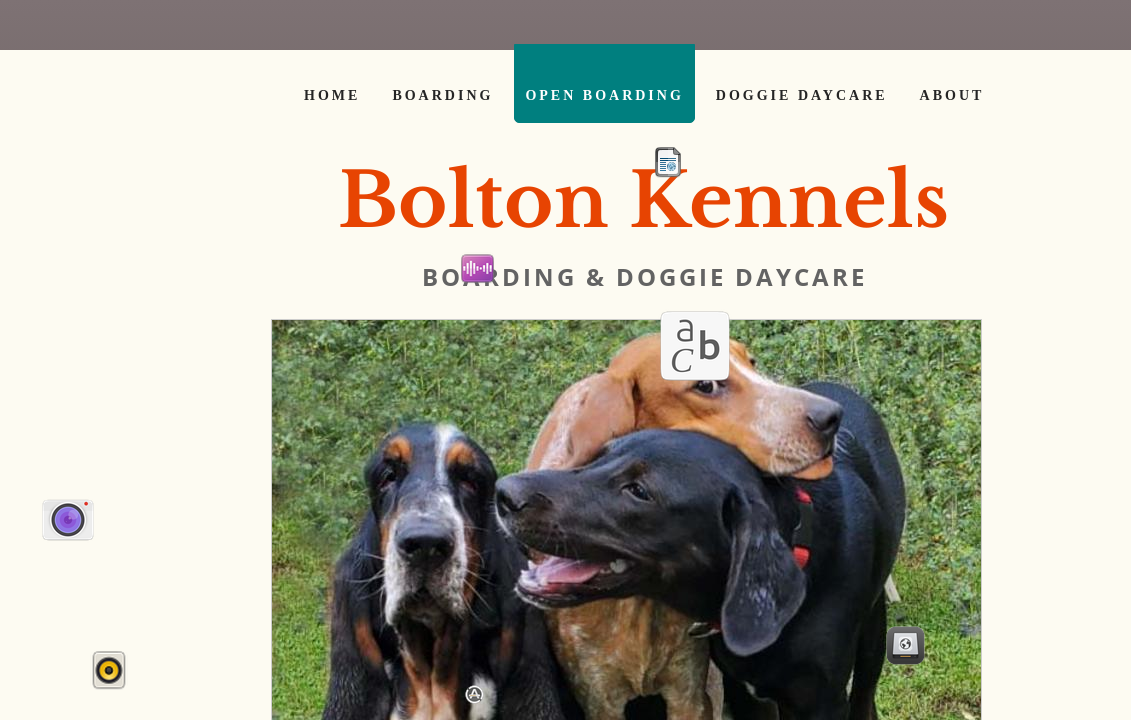  Describe the element at coordinates (477, 268) in the screenshot. I see `open the audio recorder app` at that location.